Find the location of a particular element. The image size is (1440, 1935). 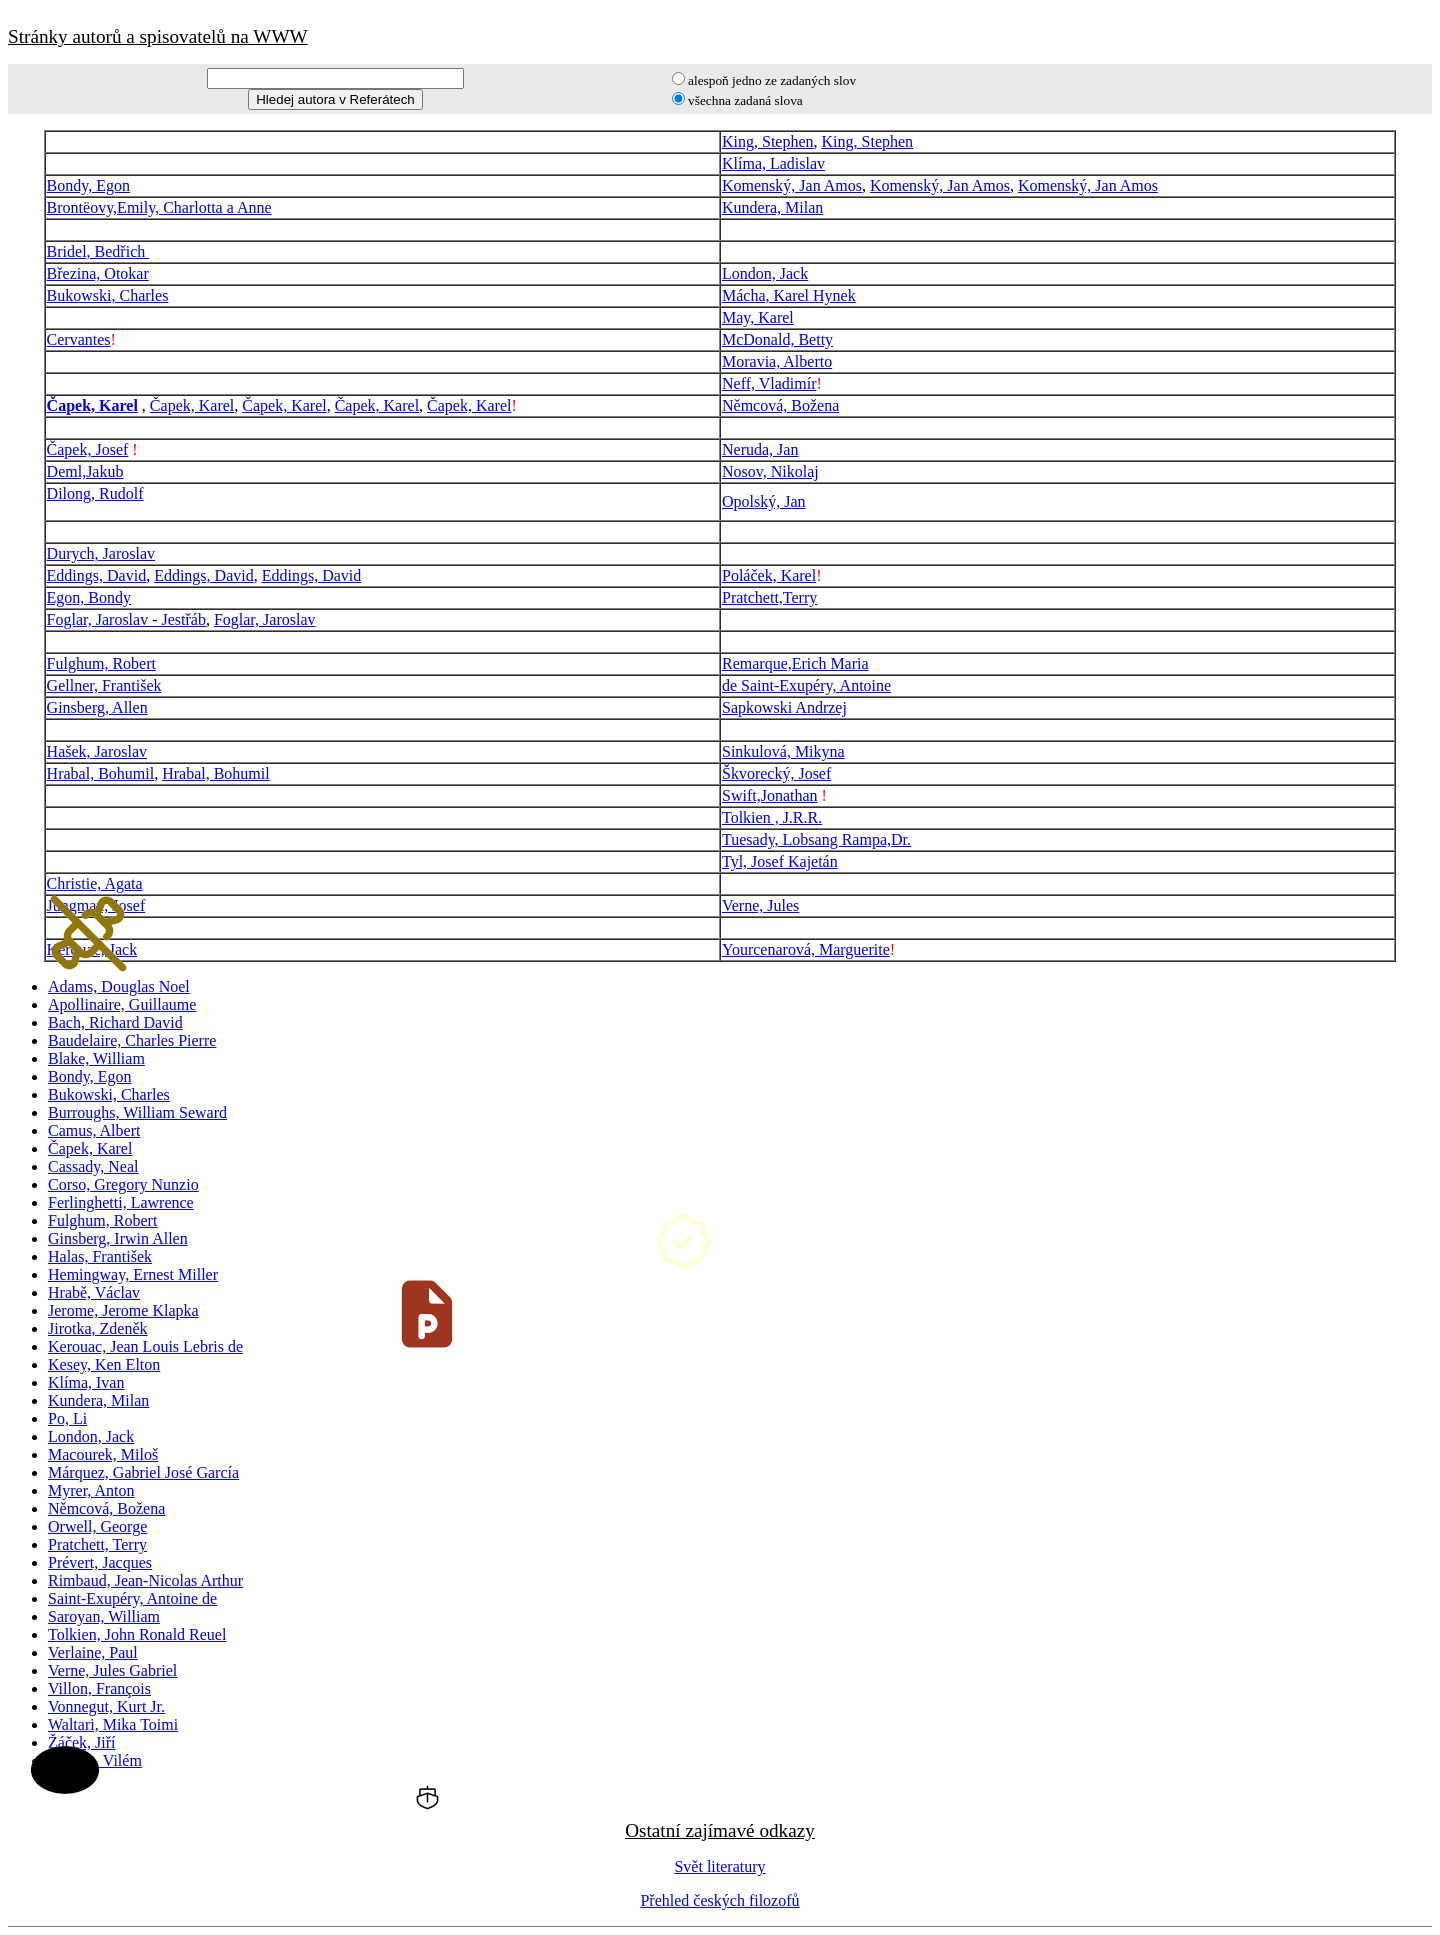

open a PowerPoint presentation file is located at coordinates (427, 1314).